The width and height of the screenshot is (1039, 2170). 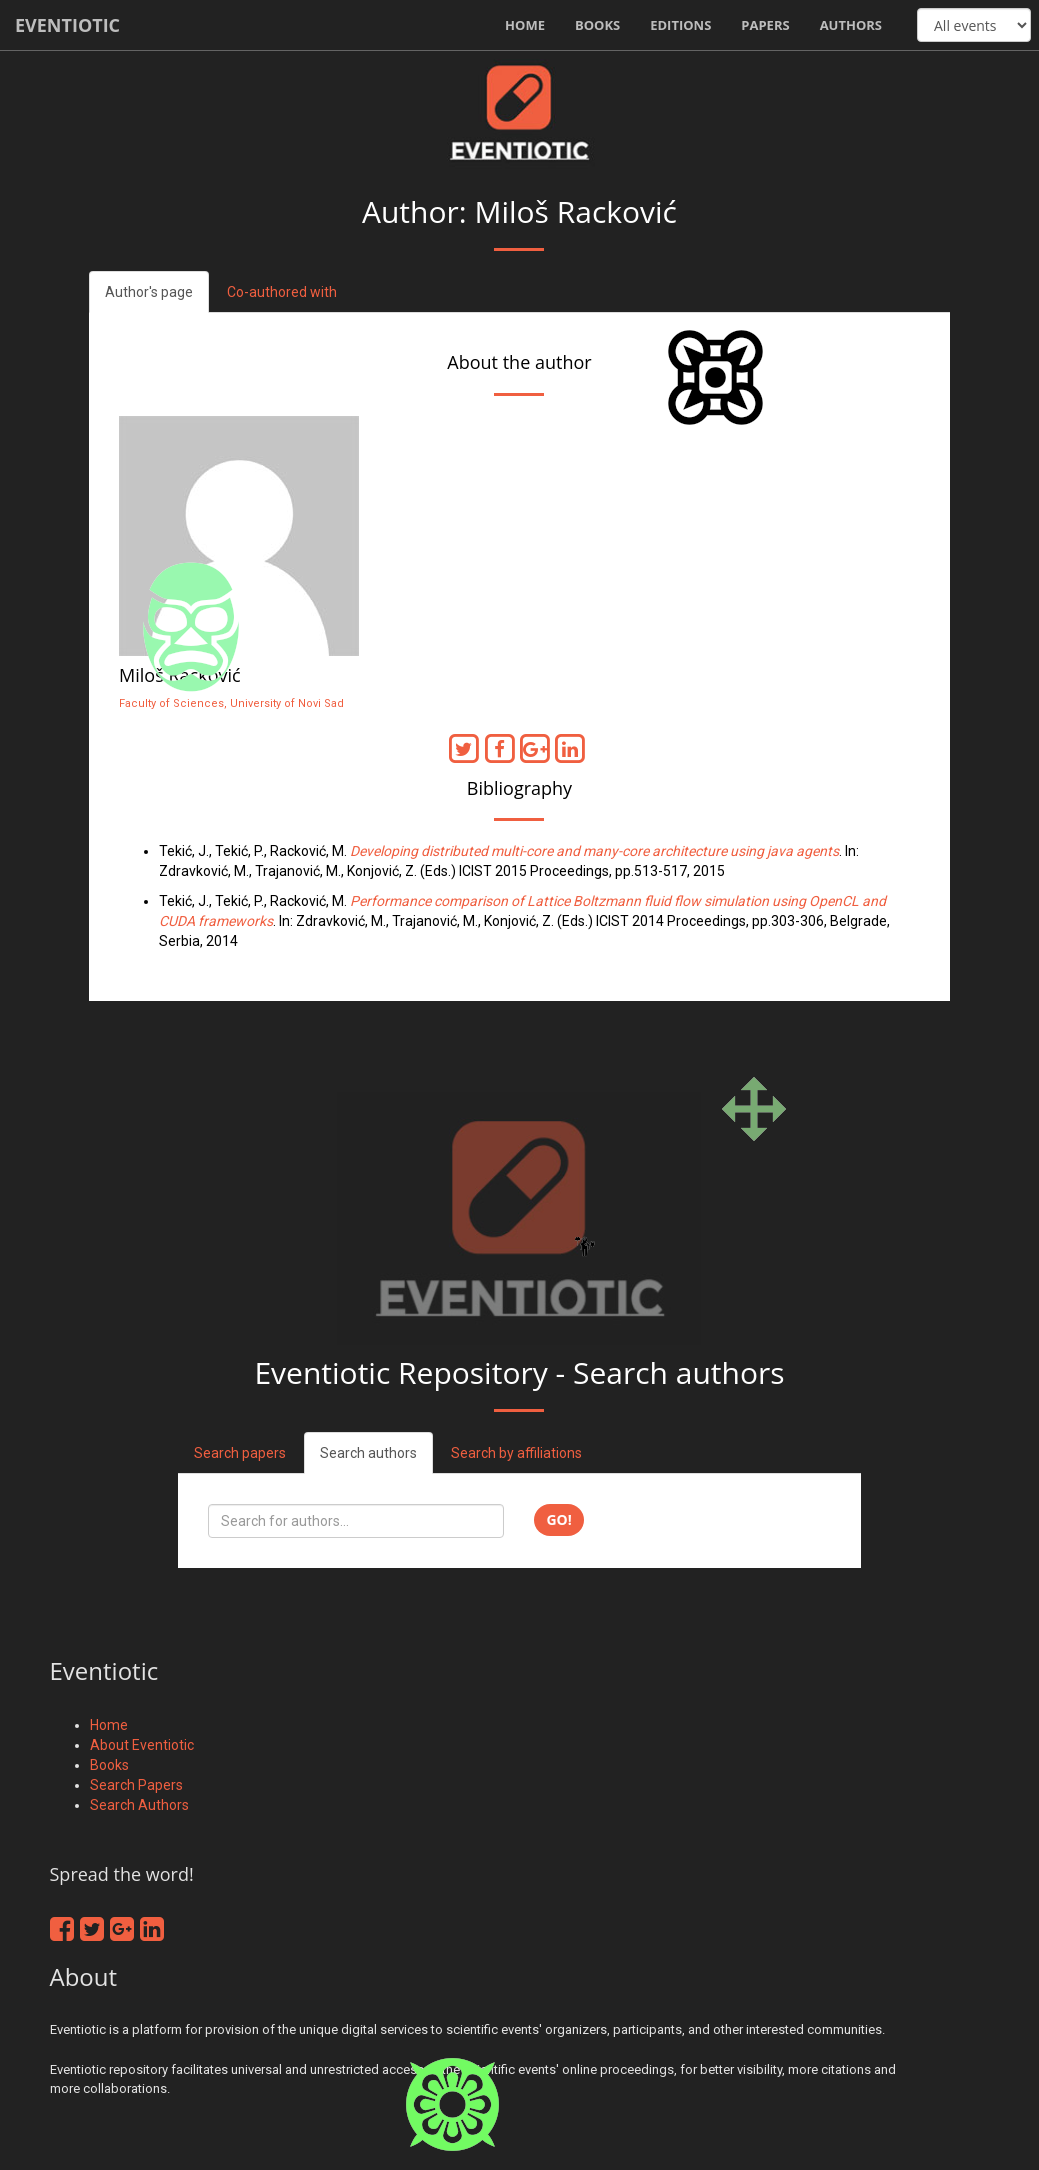 I want to click on move or reposition an element, so click(x=754, y=1109).